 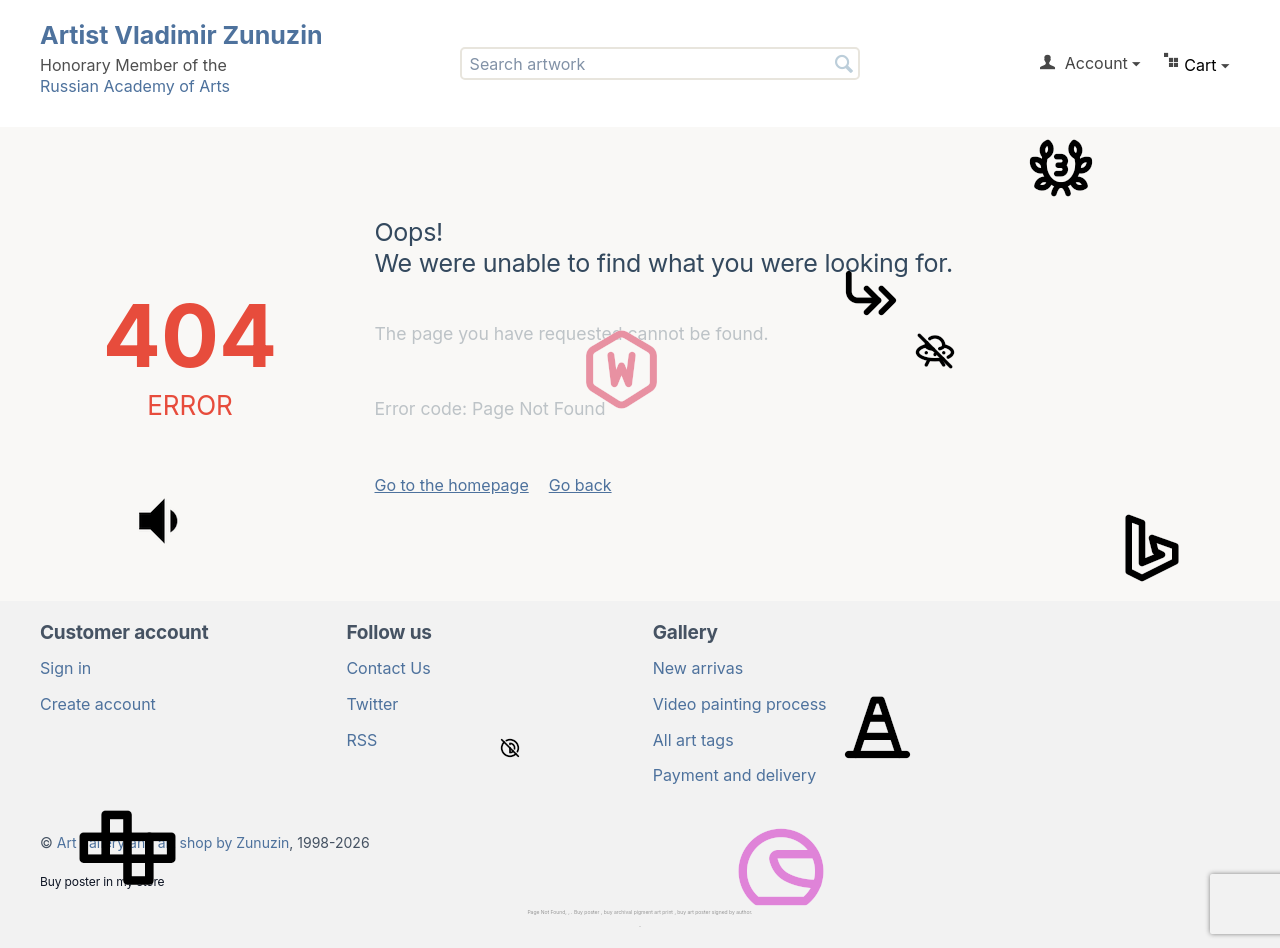 I want to click on disable UFO or alien-themed mode, so click(x=935, y=351).